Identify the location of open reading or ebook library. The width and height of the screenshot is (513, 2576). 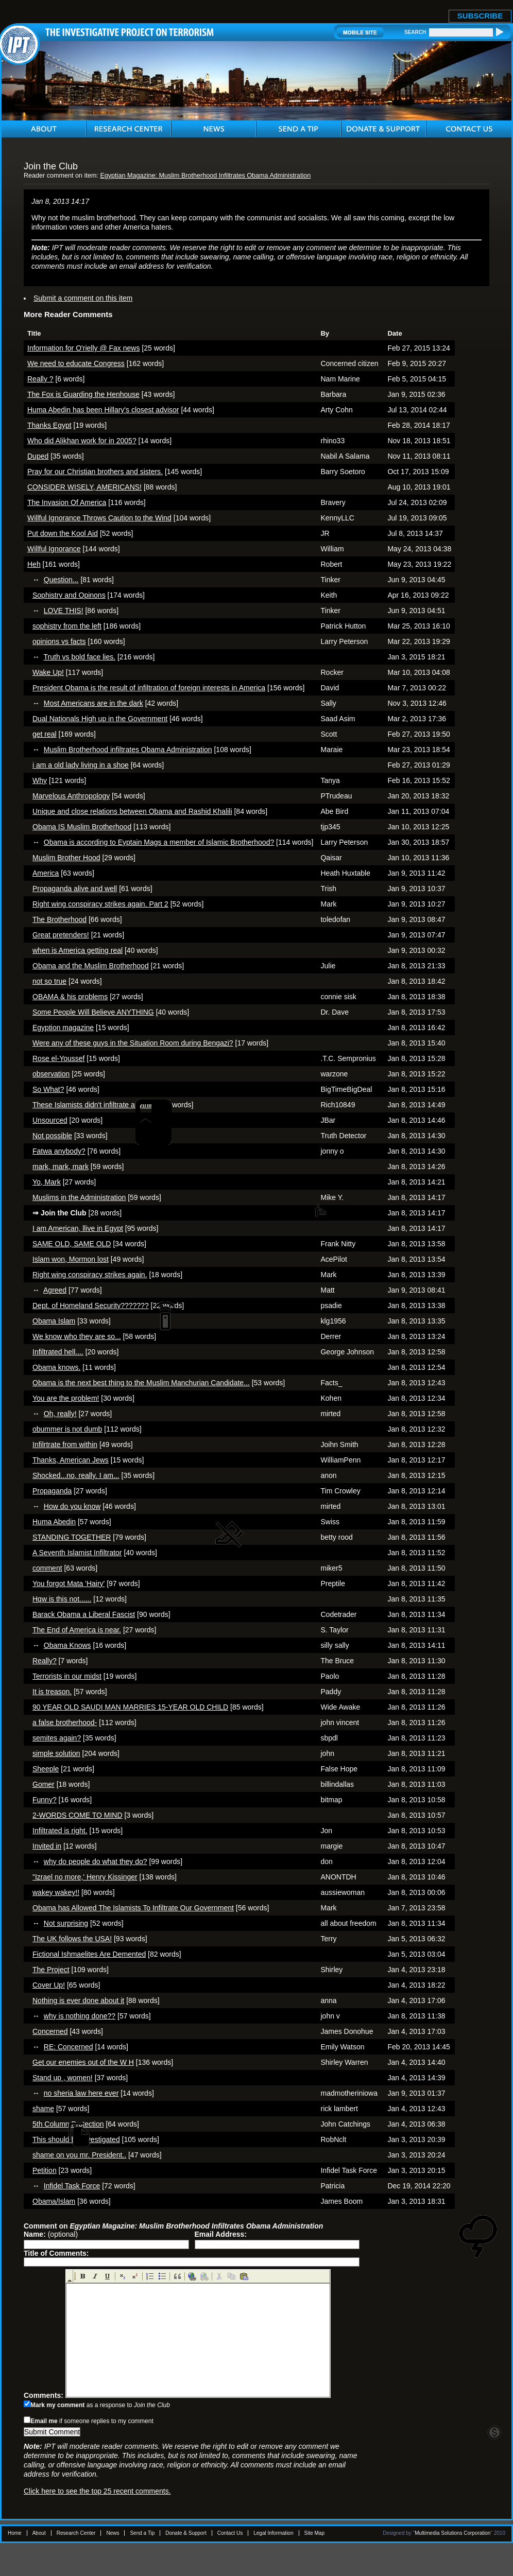
(153, 1122).